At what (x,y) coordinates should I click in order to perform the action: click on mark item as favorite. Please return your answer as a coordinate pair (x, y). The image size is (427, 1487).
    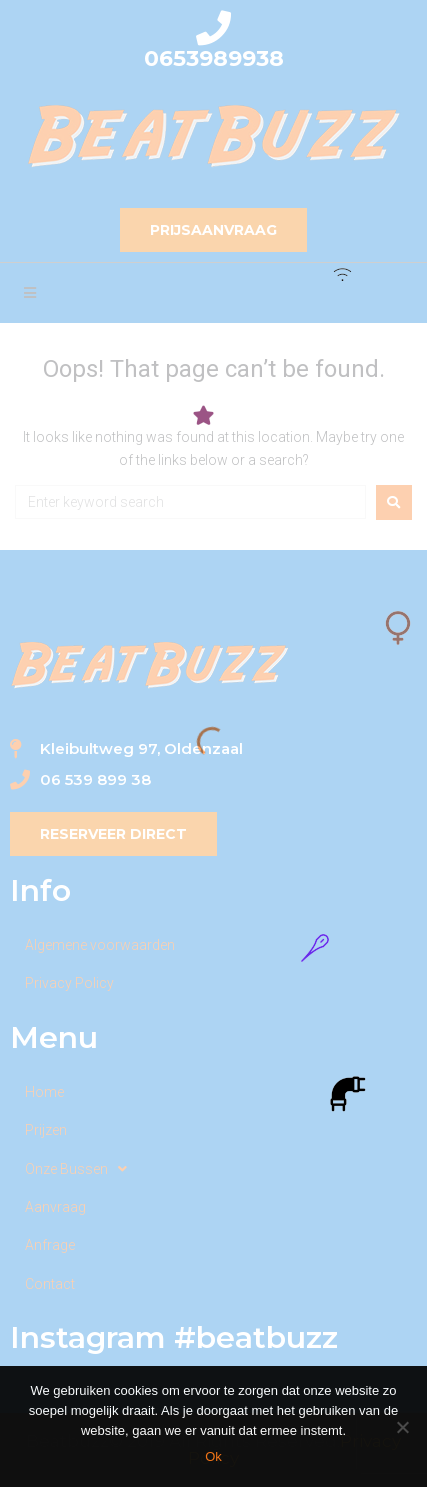
    Looking at the image, I should click on (203, 415).